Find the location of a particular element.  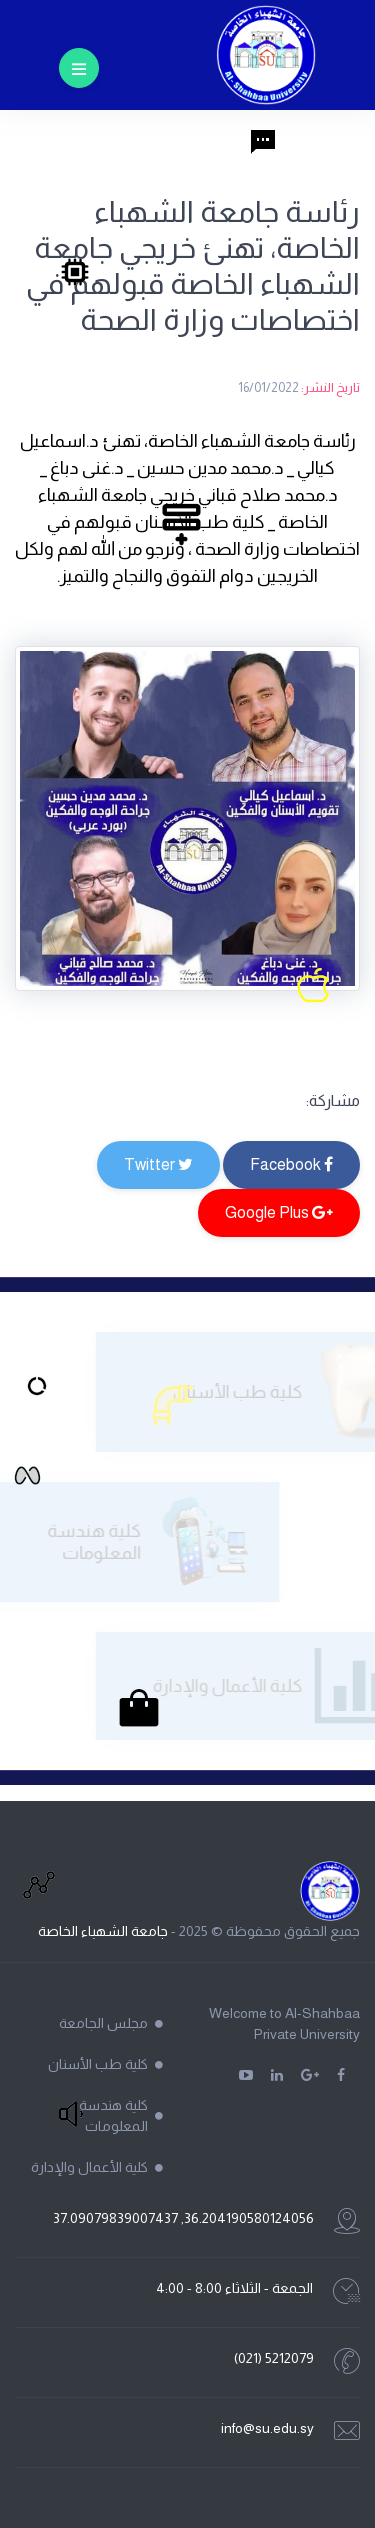

volume set to low level is located at coordinates (73, 2114).